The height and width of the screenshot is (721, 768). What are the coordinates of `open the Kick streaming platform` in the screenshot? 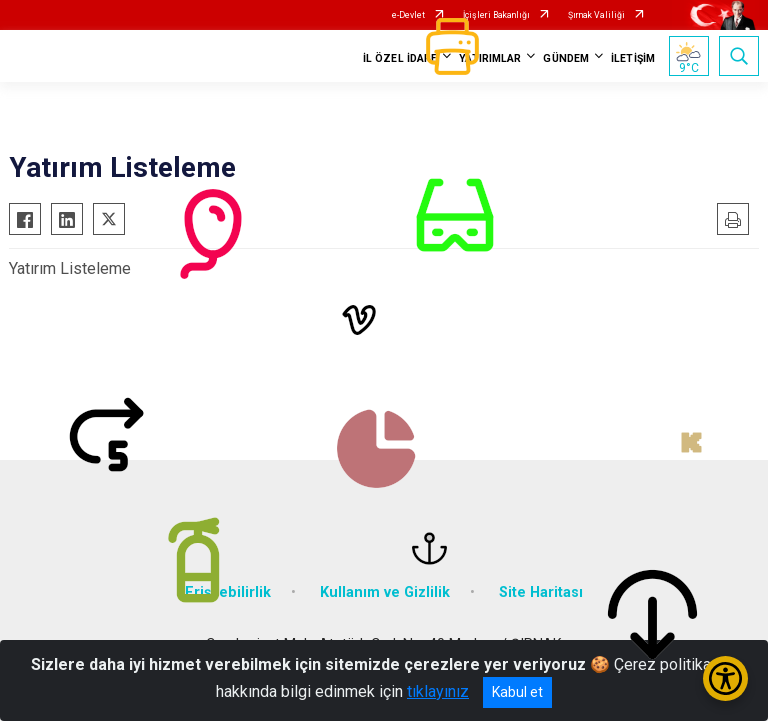 It's located at (691, 442).